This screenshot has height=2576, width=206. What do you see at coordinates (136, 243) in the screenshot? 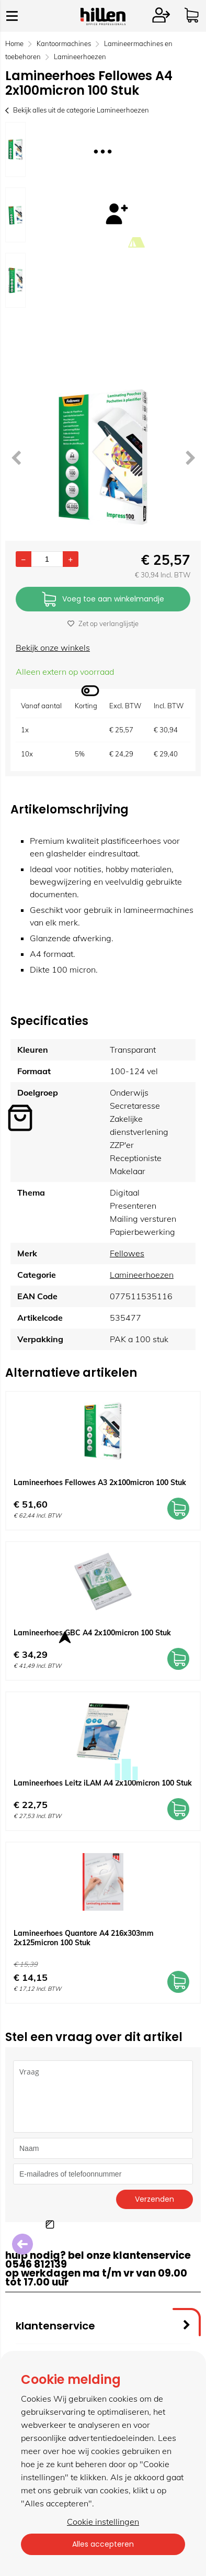
I see `access camping or outdoor activity features` at bounding box center [136, 243].